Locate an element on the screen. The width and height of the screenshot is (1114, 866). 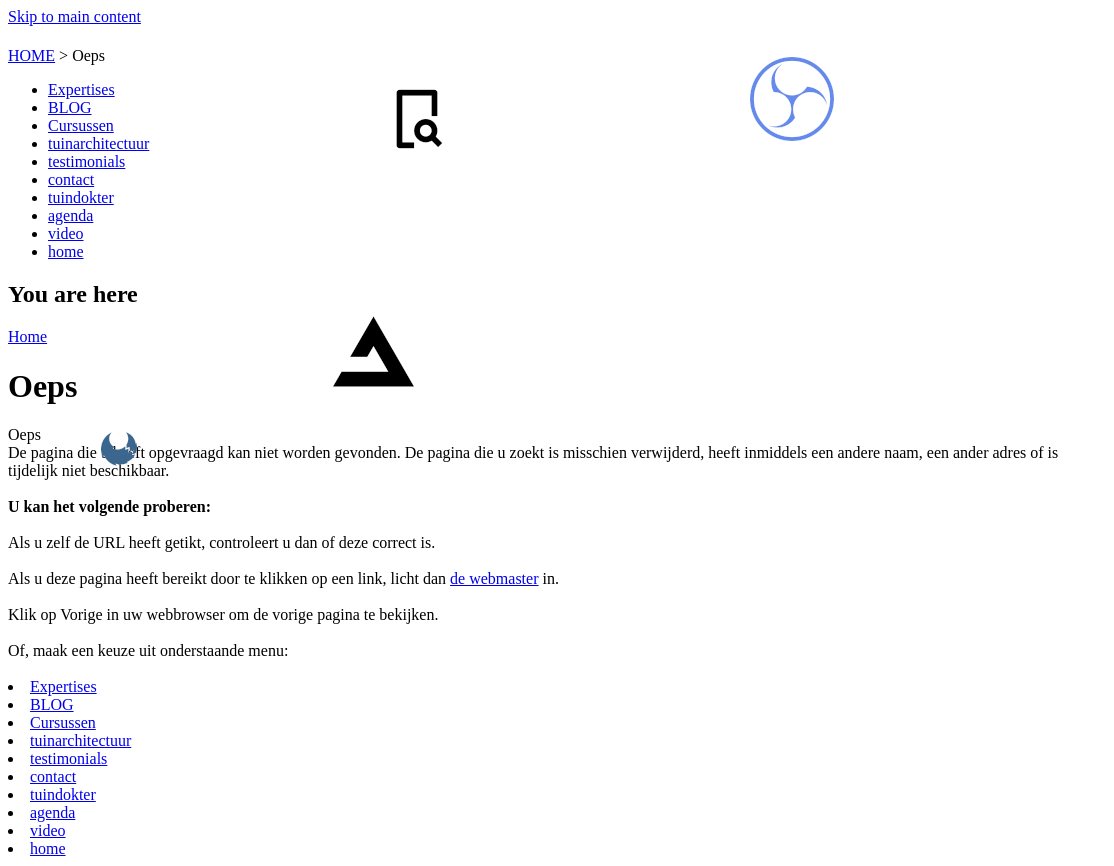
open OBS Studio for streaming or recording is located at coordinates (792, 99).